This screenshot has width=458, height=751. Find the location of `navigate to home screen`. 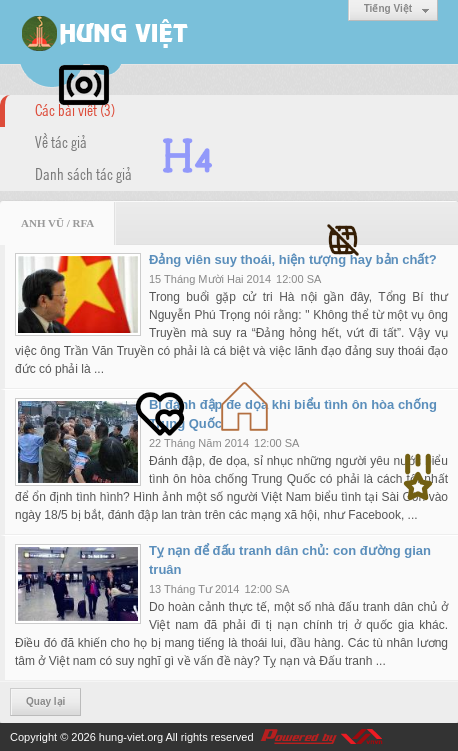

navigate to home screen is located at coordinates (244, 407).